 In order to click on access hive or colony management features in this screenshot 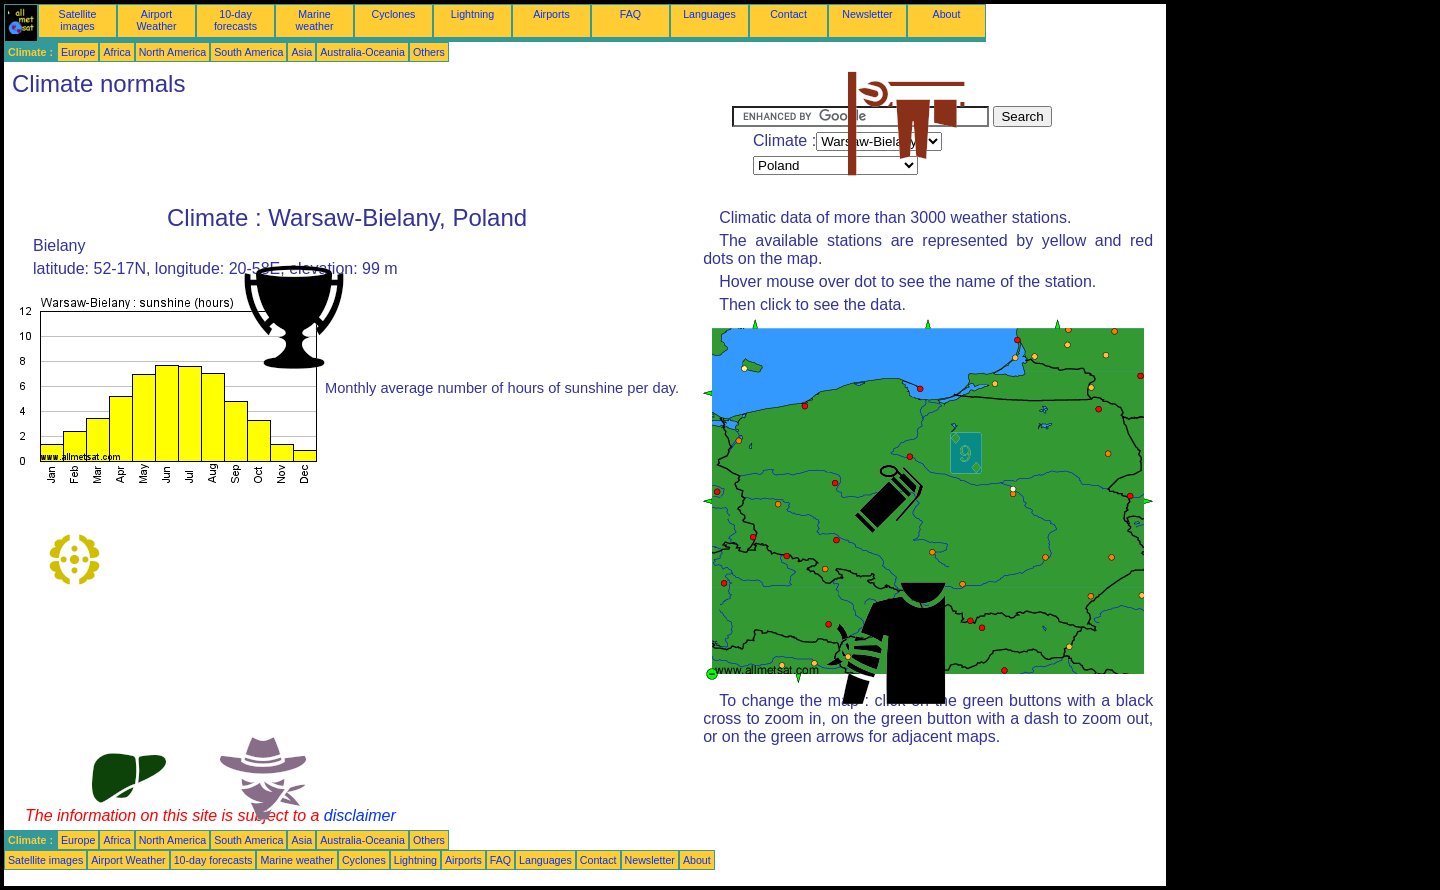, I will do `click(74, 559)`.